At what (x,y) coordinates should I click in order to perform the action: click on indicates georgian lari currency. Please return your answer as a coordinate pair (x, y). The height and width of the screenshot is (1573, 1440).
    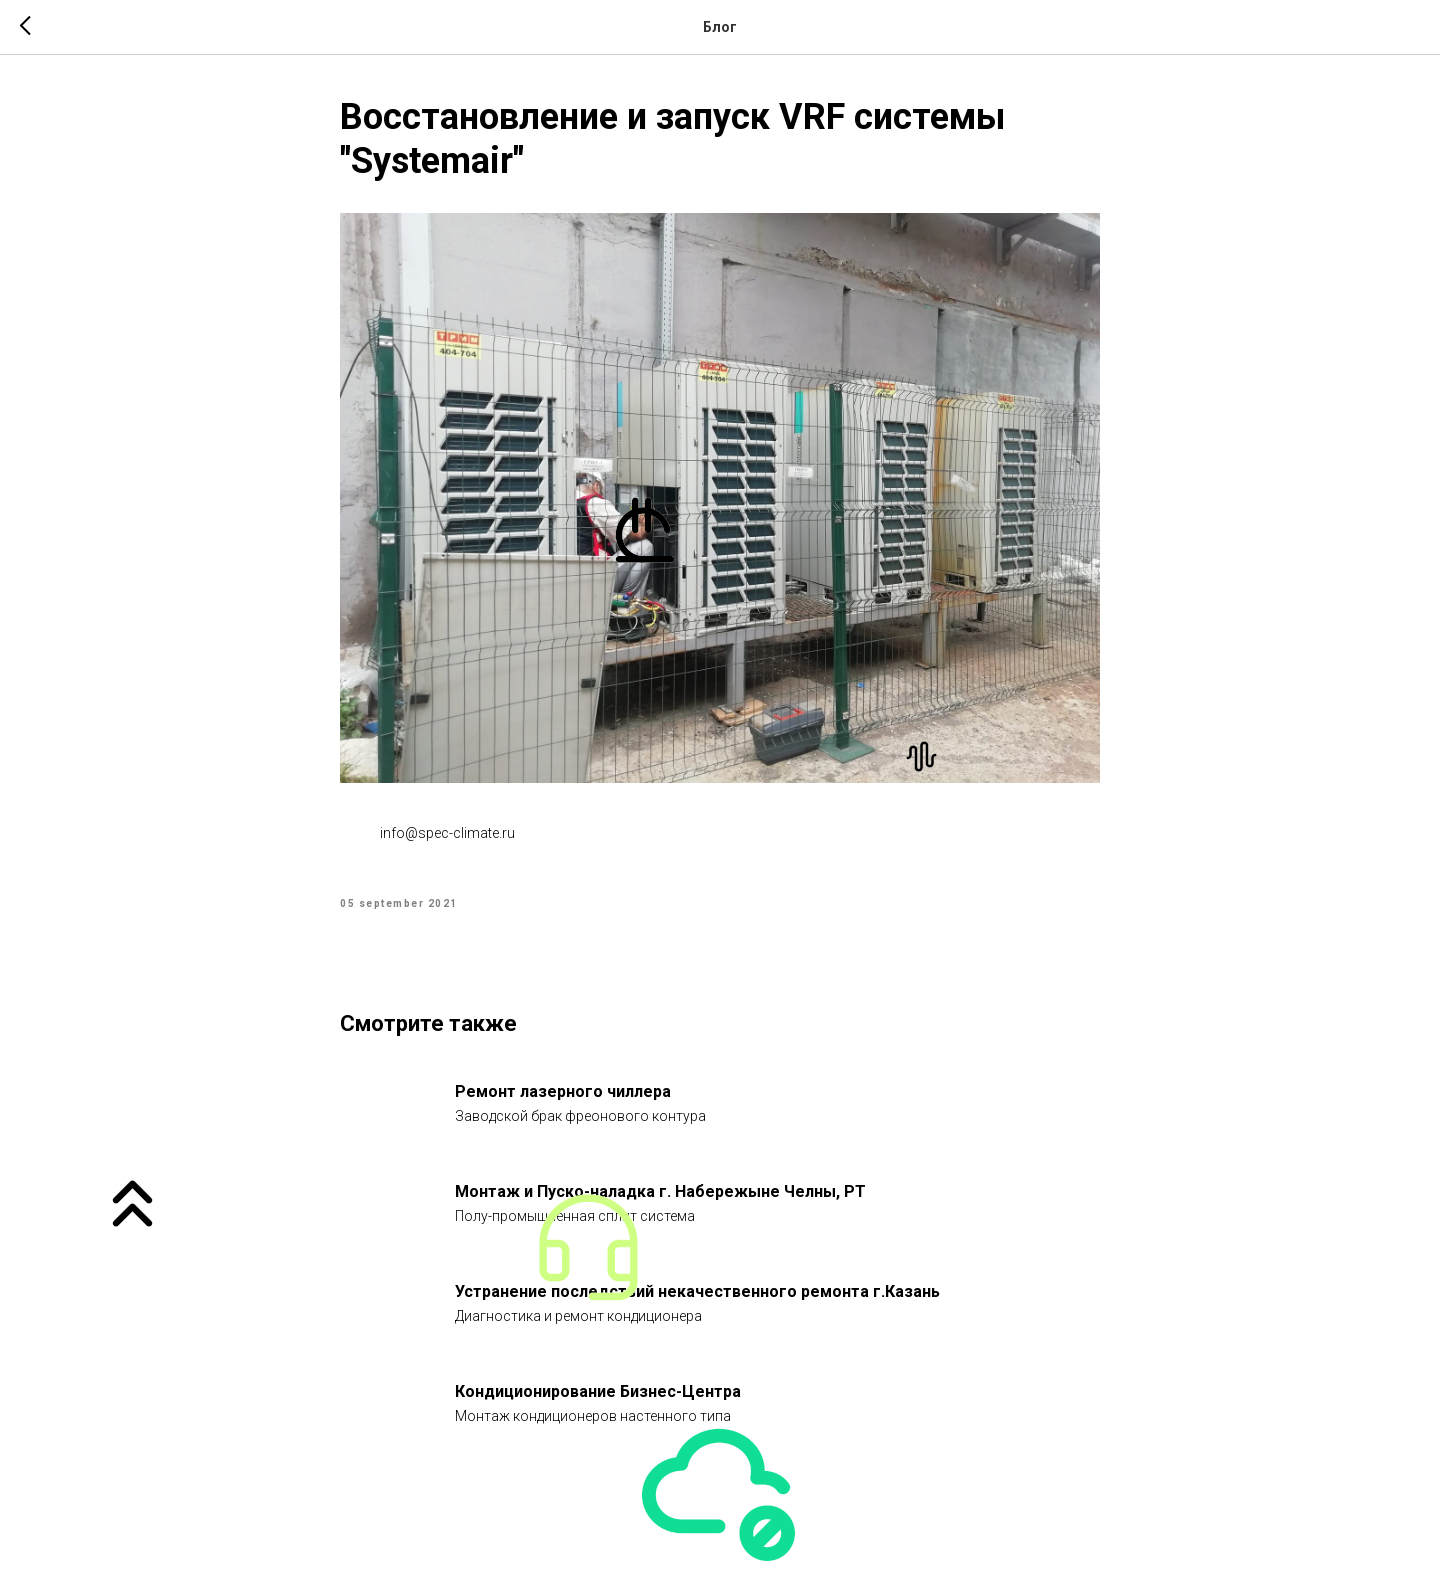
    Looking at the image, I should click on (645, 530).